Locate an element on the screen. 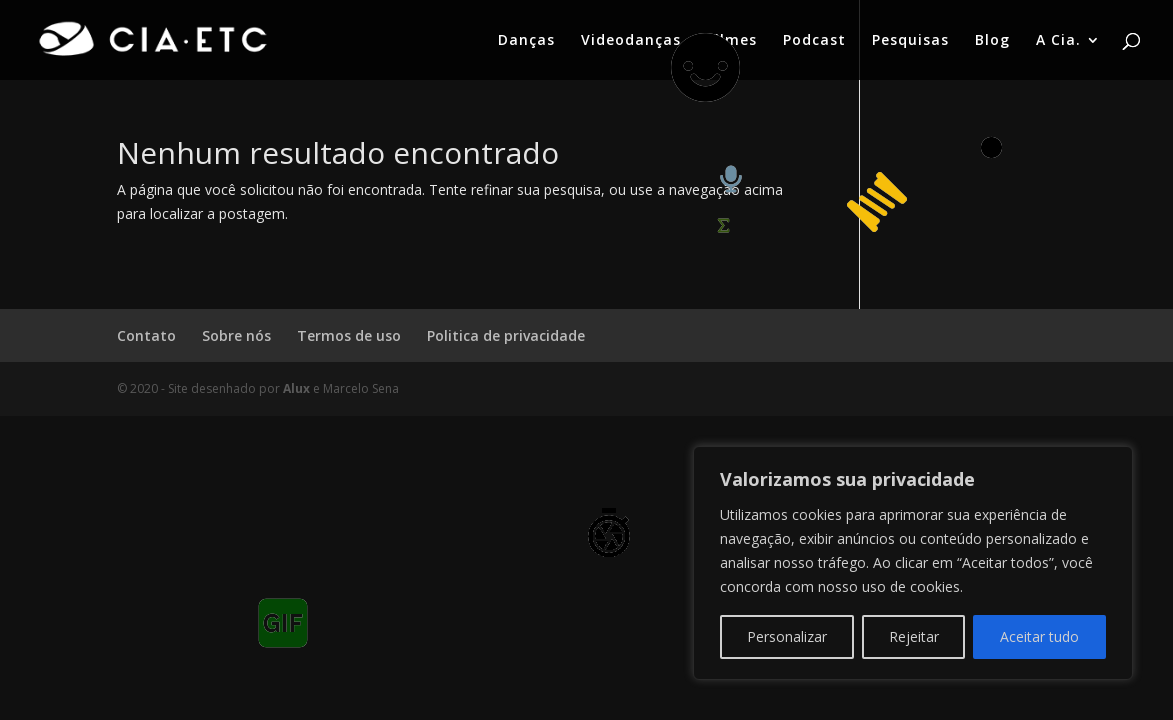 The width and height of the screenshot is (1173, 720). calculate sum or total is located at coordinates (723, 225).